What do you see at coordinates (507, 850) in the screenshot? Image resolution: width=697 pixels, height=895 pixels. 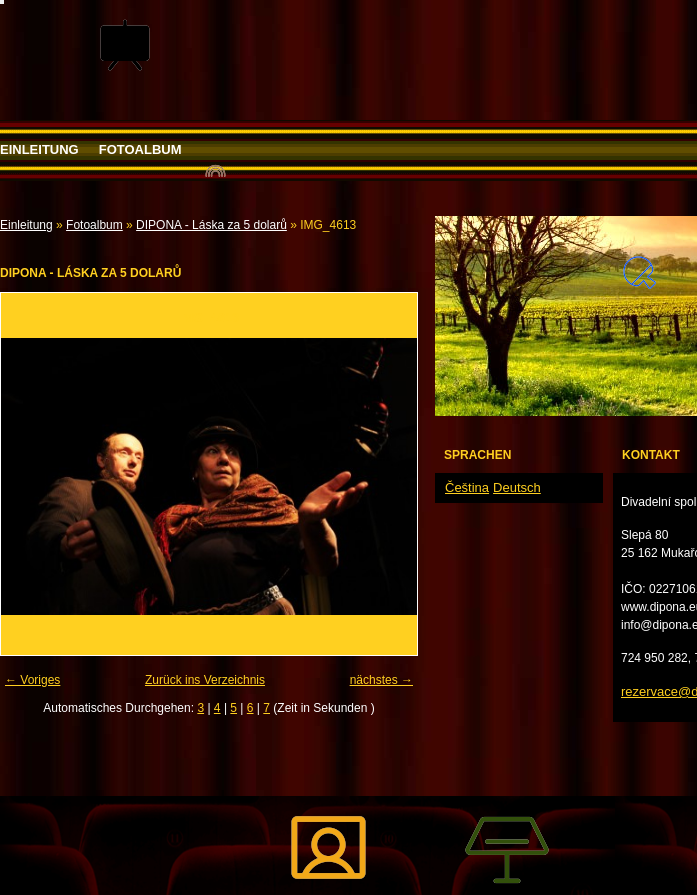 I see `access presentation mode` at bounding box center [507, 850].